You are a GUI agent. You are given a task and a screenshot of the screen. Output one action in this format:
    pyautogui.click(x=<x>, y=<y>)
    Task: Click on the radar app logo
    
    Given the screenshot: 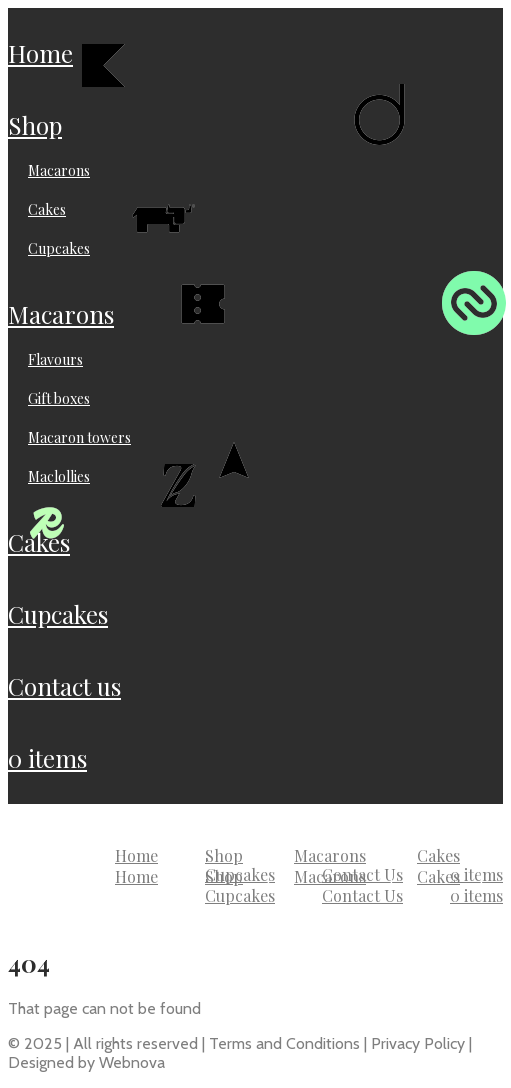 What is the action you would take?
    pyautogui.click(x=234, y=460)
    